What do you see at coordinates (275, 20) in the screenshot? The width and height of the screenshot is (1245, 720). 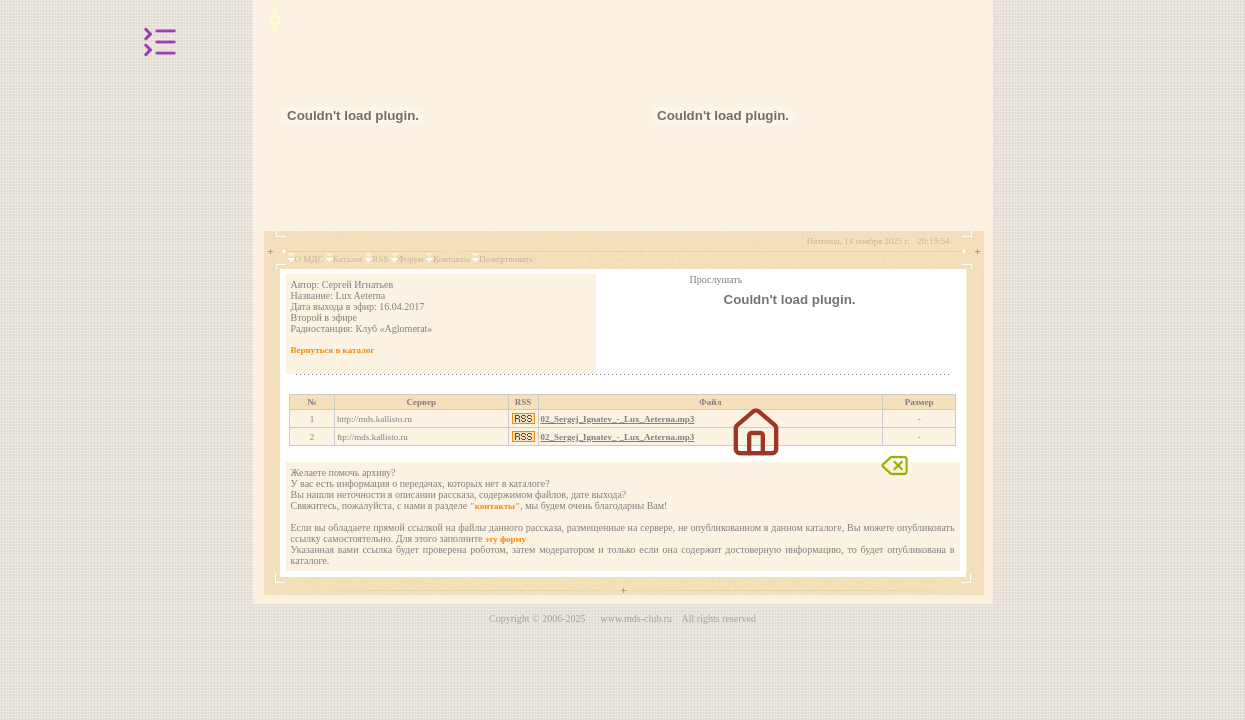 I see `view commit history in version control` at bounding box center [275, 20].